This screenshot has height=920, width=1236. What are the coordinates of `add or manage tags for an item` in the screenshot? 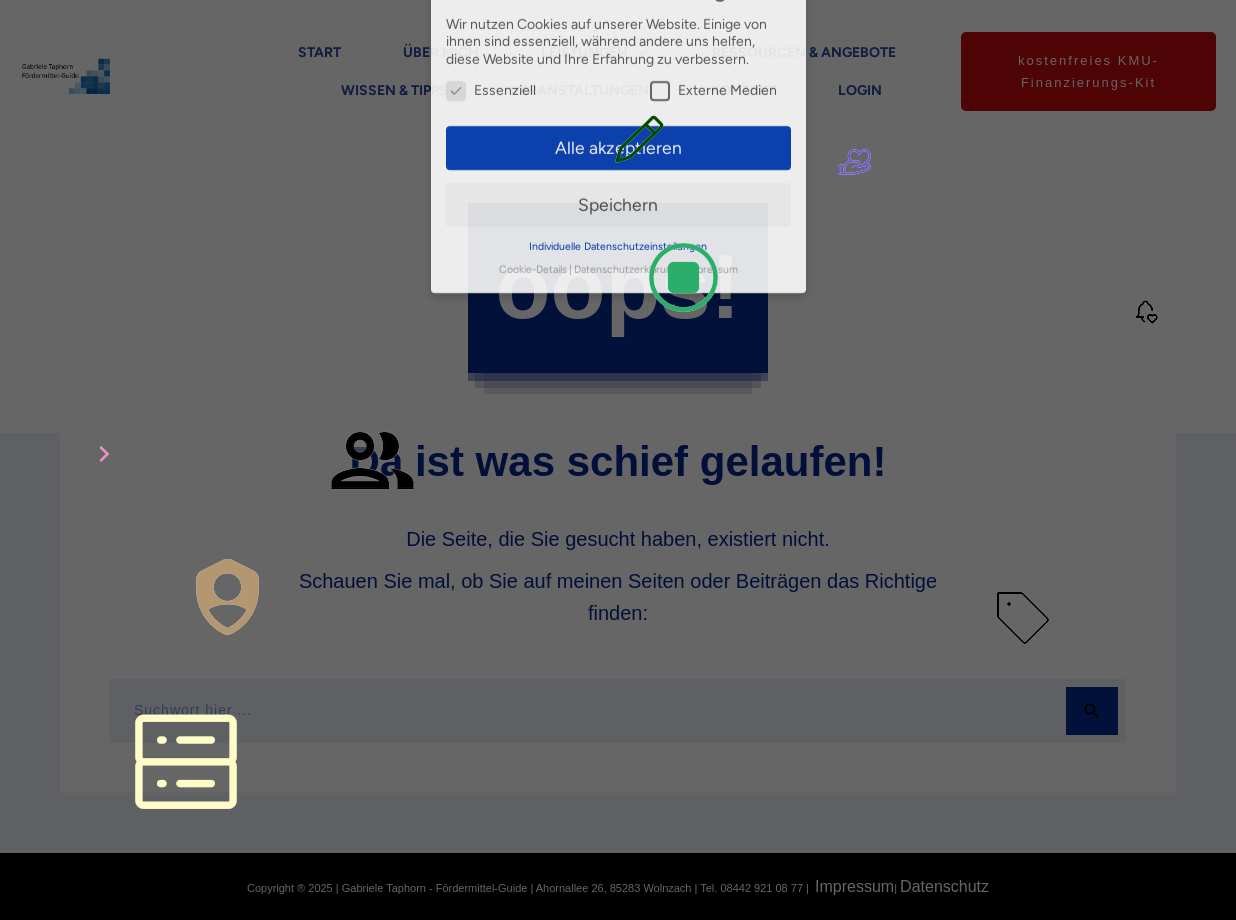 It's located at (1020, 615).